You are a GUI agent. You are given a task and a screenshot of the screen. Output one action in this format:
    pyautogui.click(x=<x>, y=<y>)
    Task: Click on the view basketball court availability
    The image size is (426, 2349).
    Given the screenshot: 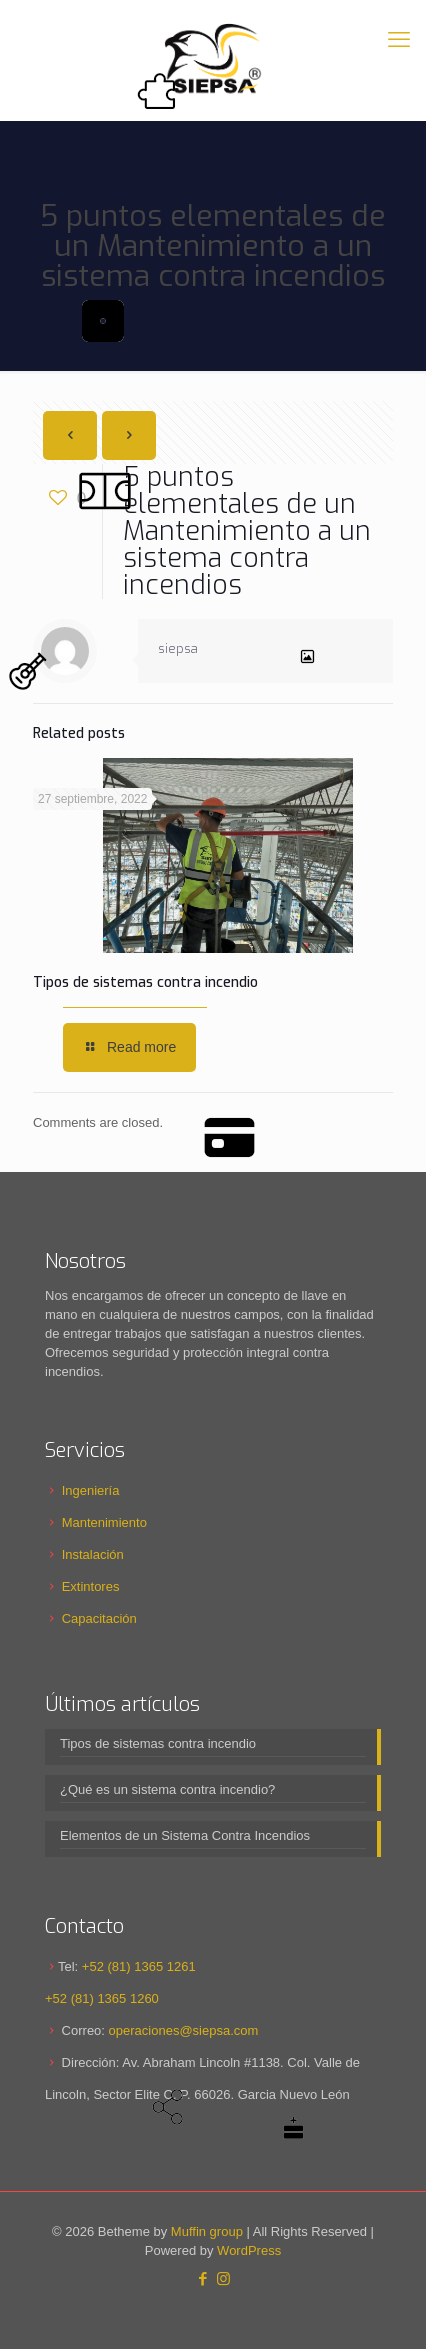 What is the action you would take?
    pyautogui.click(x=105, y=491)
    